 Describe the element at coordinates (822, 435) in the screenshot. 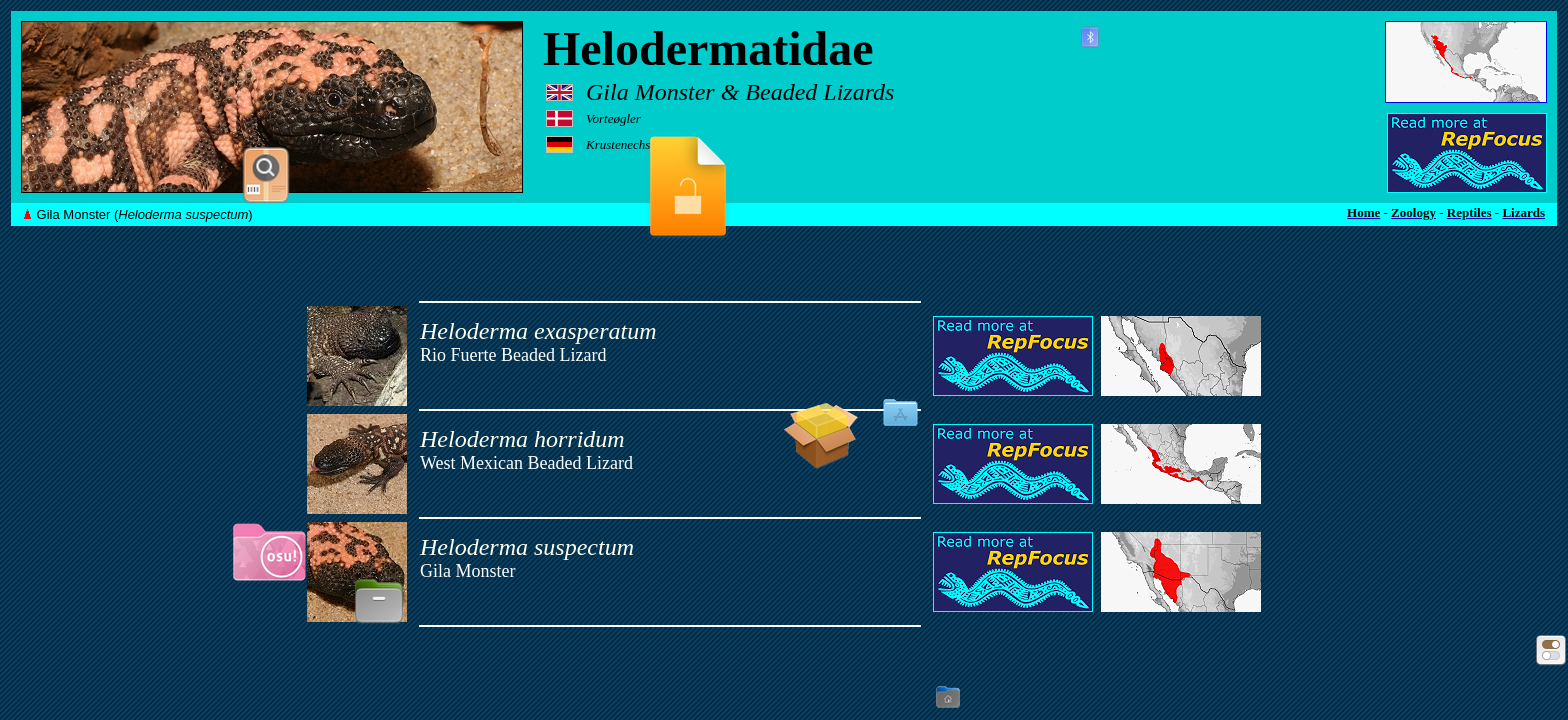

I see `open installer package` at that location.